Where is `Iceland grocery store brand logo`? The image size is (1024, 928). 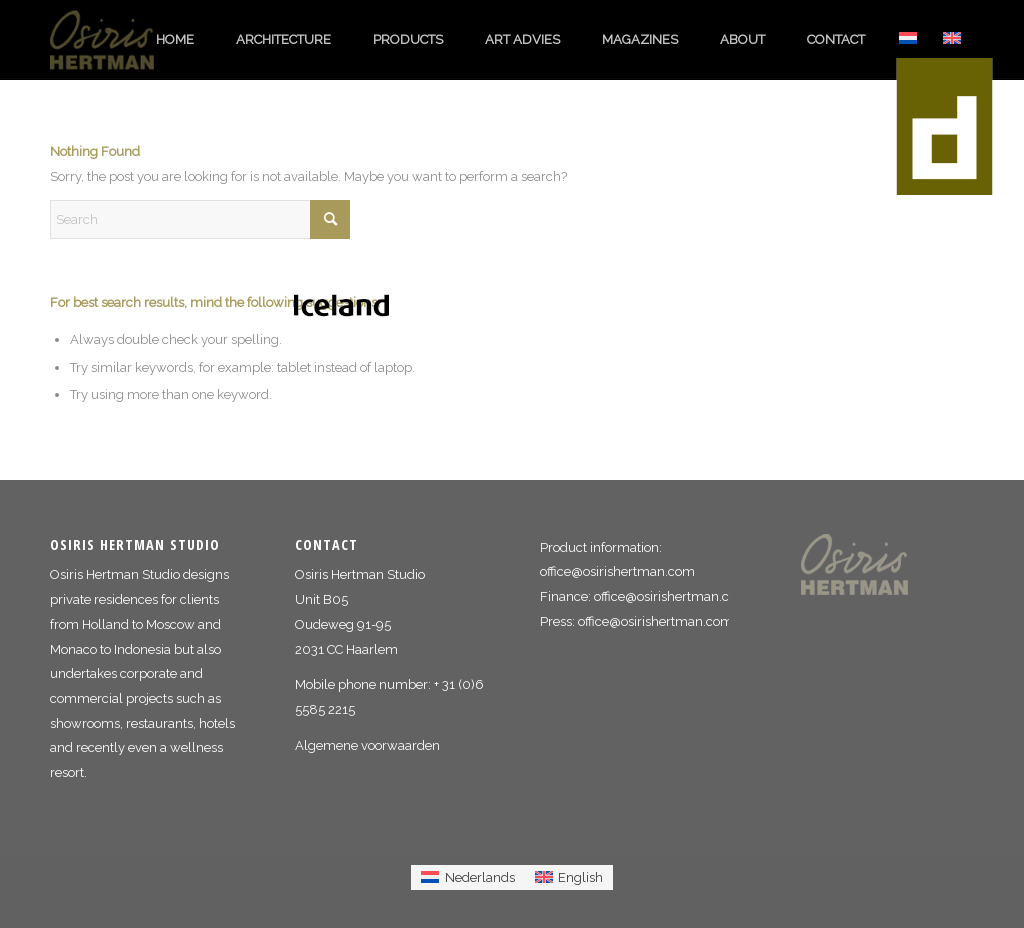
Iceland grocery store brand logo is located at coordinates (341, 305).